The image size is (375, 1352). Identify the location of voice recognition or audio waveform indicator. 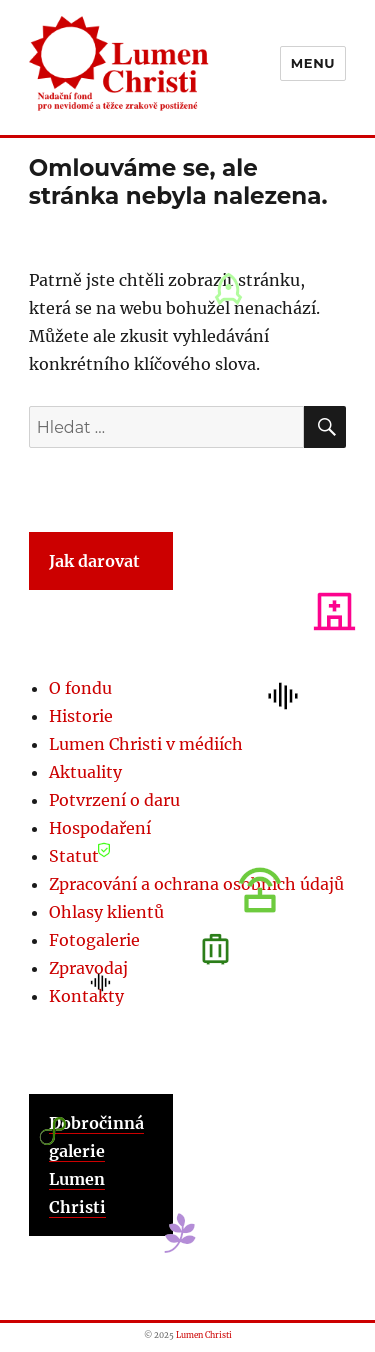
(283, 696).